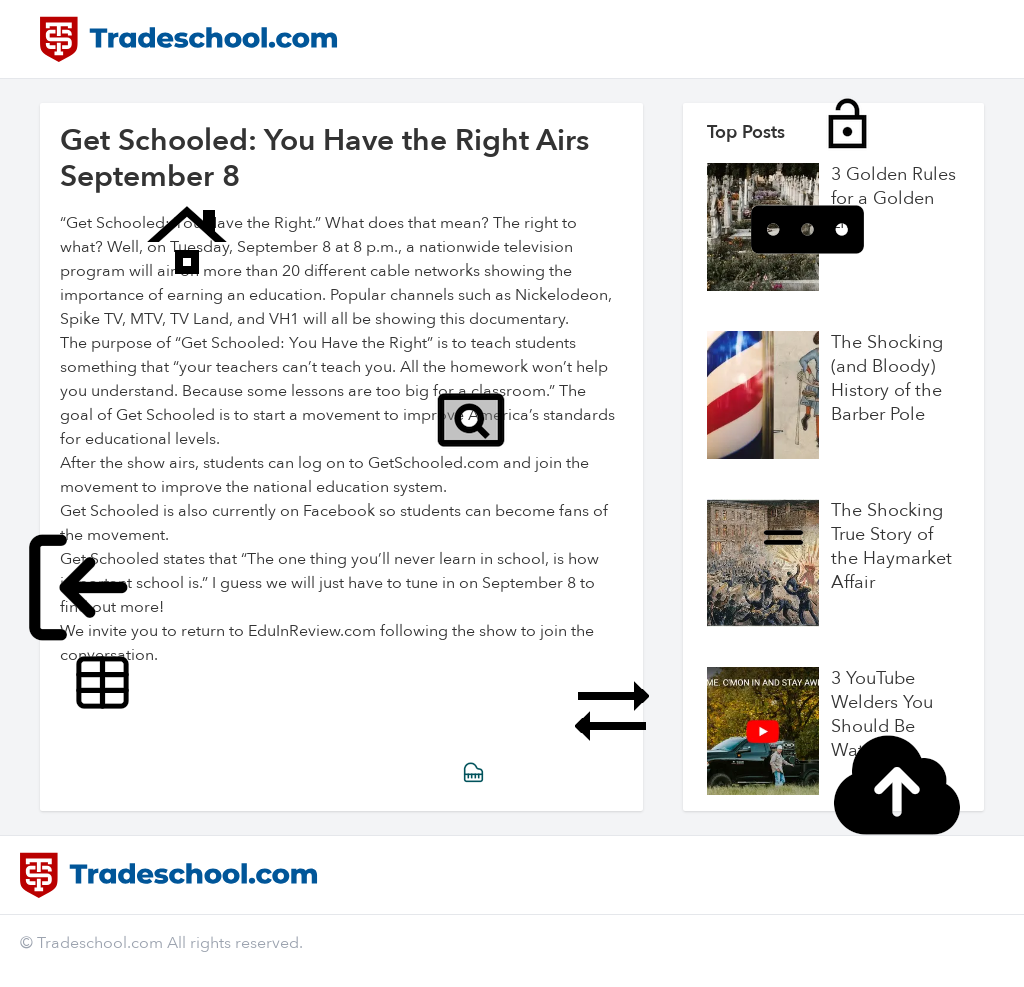  I want to click on search within a document or page, so click(471, 420).